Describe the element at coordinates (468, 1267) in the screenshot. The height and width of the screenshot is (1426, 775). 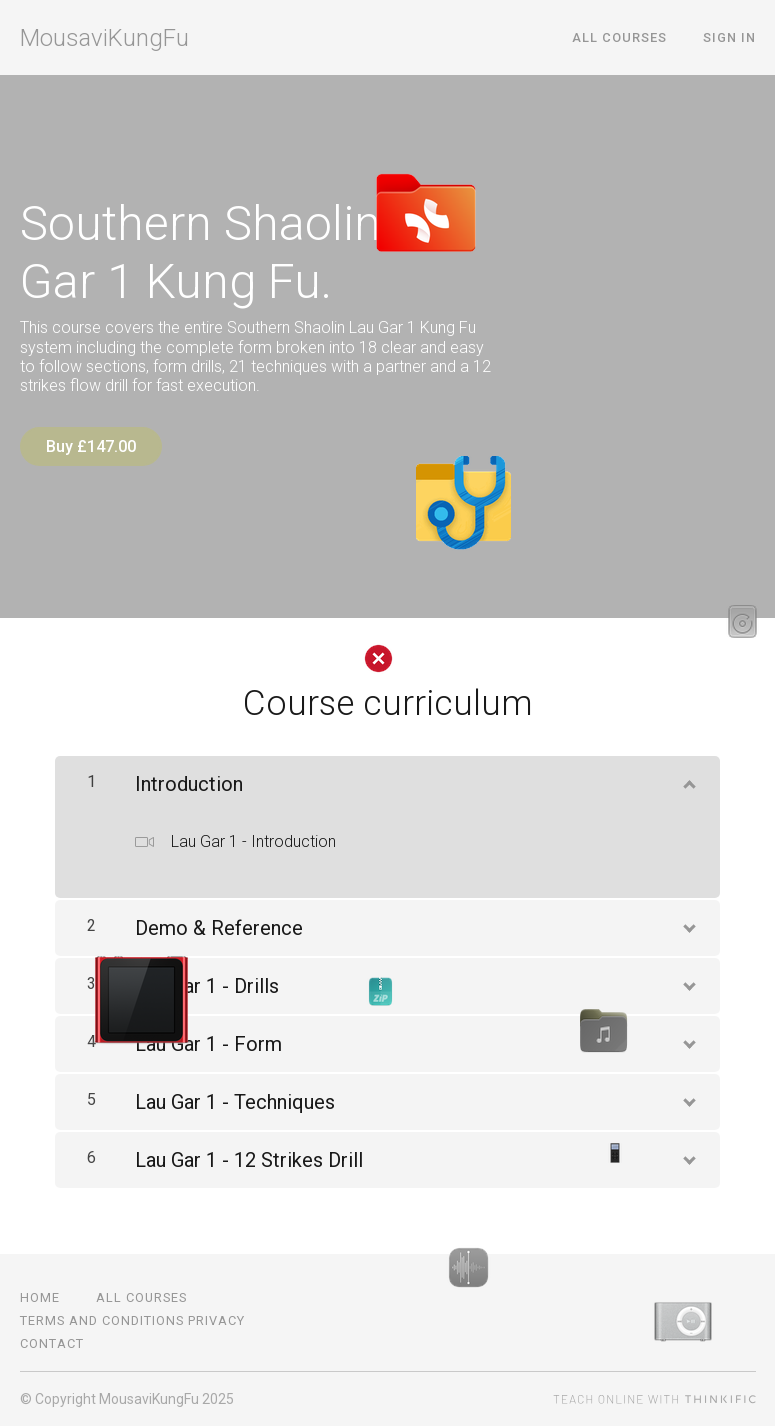
I see `open the voice memos app to record or play audio` at that location.